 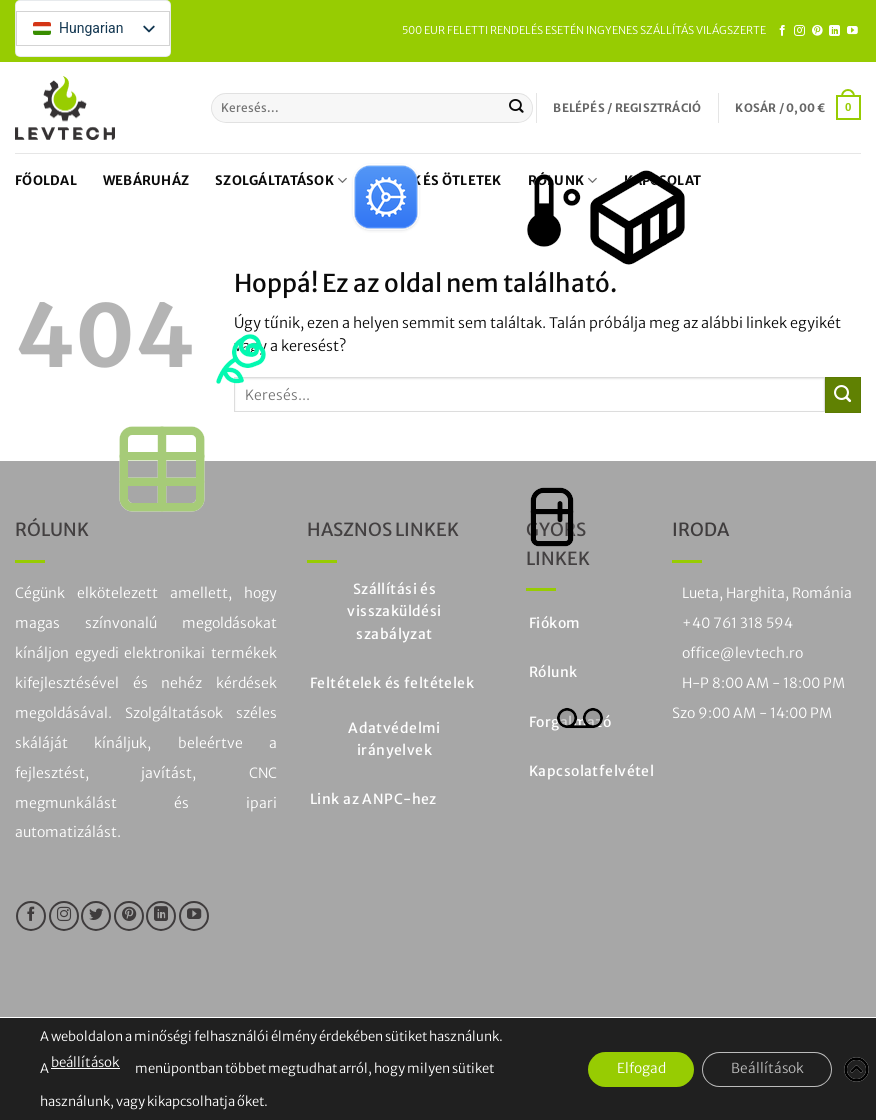 I want to click on access kitchen appliance controls, so click(x=552, y=517).